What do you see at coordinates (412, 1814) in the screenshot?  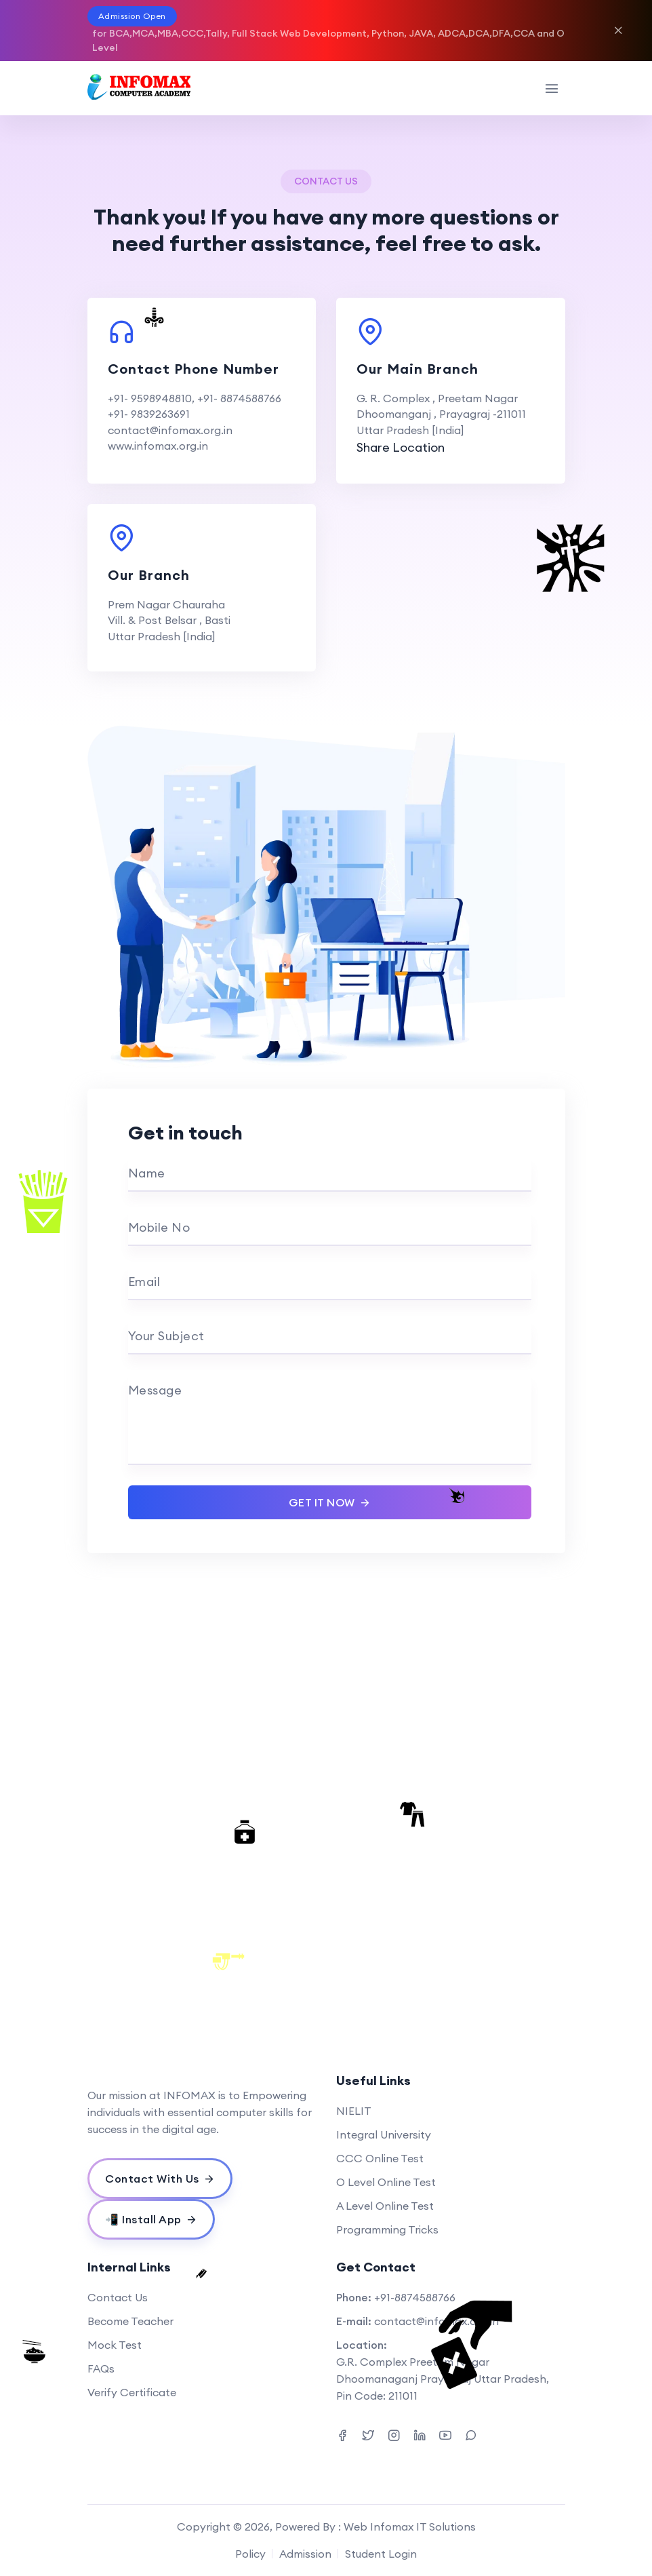 I see `browse clothing items or wardrobe` at bounding box center [412, 1814].